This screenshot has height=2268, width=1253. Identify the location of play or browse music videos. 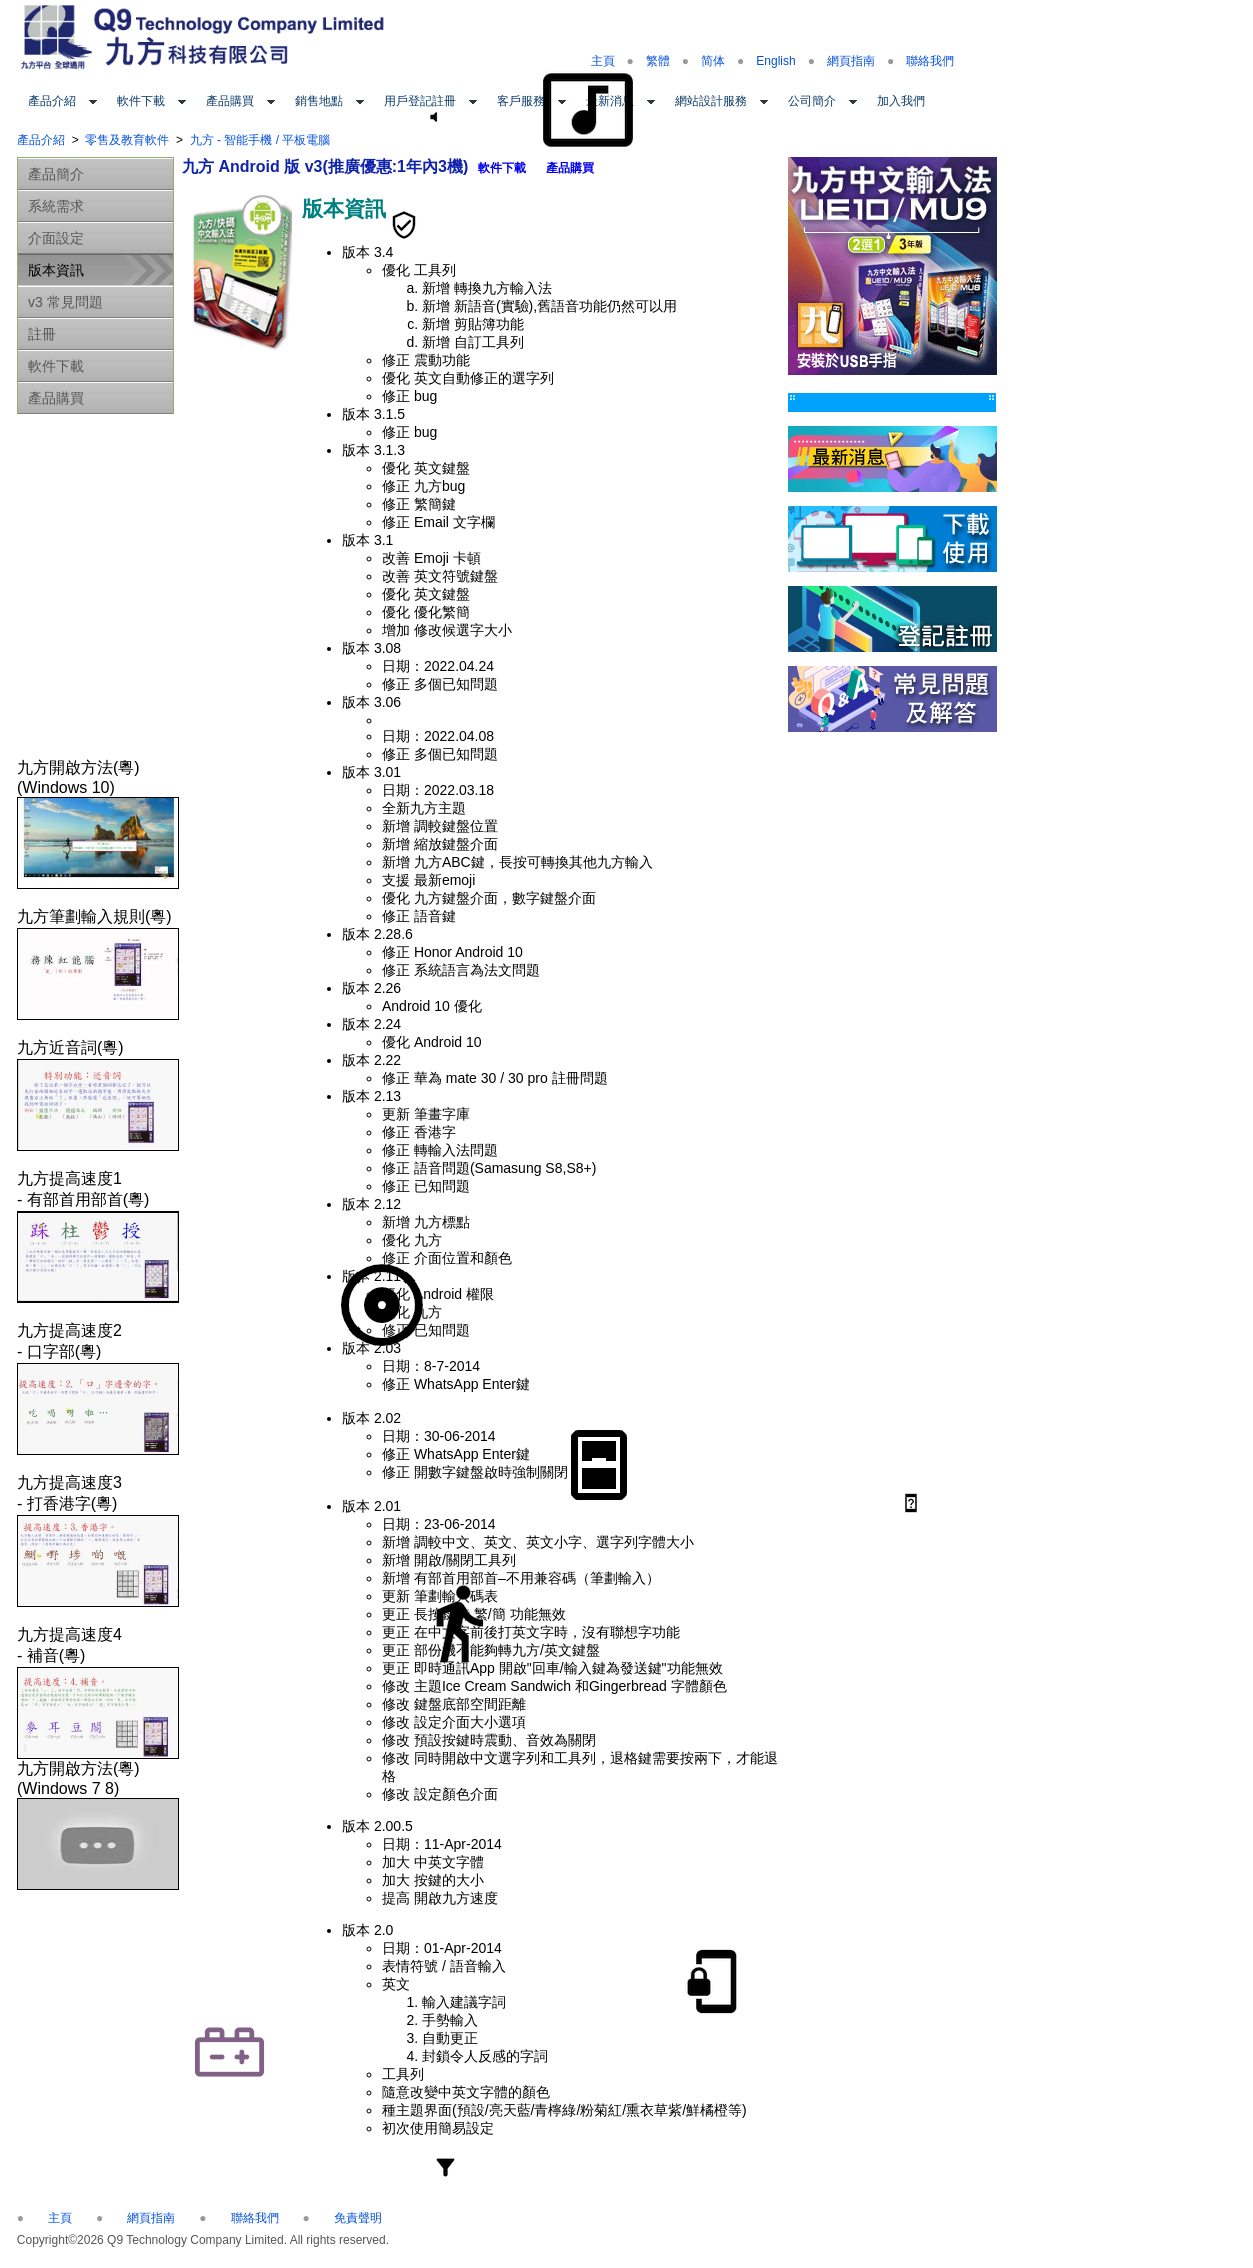
(588, 110).